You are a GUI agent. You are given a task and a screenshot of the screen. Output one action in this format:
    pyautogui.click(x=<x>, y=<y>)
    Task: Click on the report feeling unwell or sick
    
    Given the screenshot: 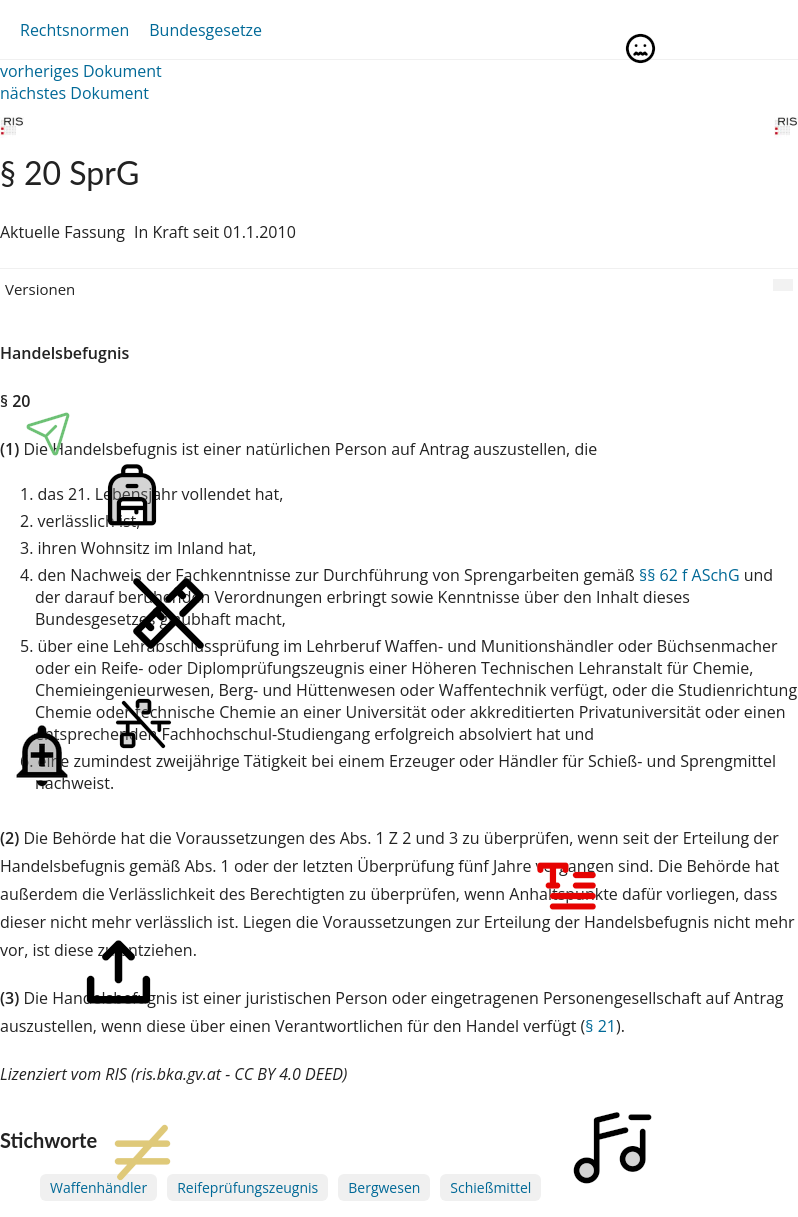 What is the action you would take?
    pyautogui.click(x=640, y=48)
    